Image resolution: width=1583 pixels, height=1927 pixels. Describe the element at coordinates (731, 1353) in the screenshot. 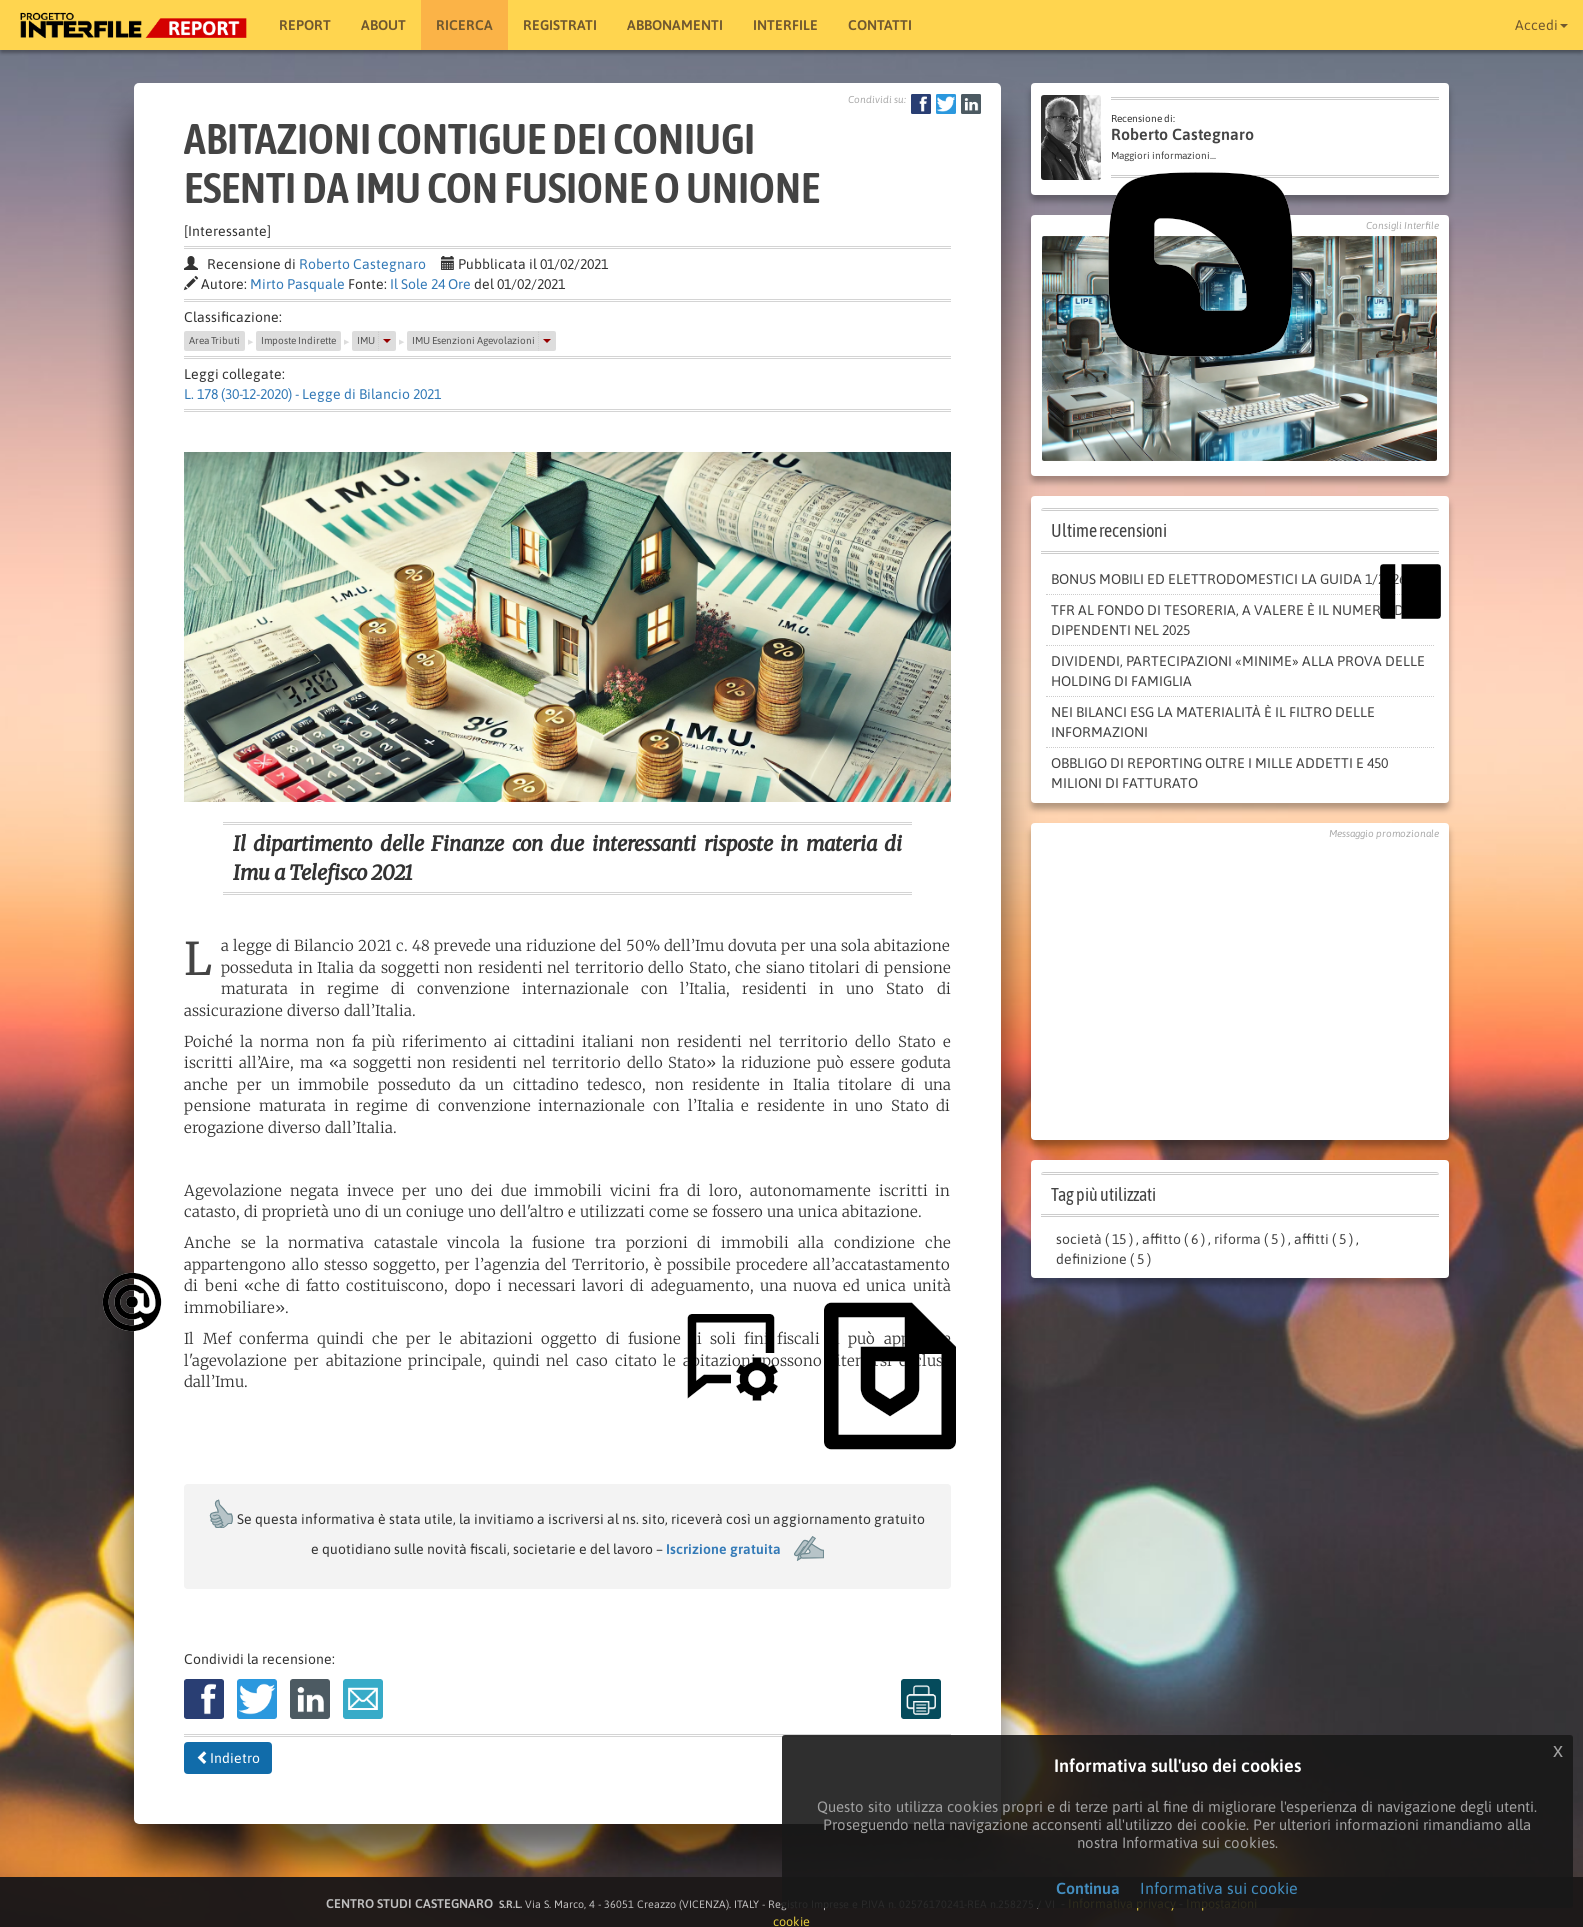

I see `open chat settings` at that location.